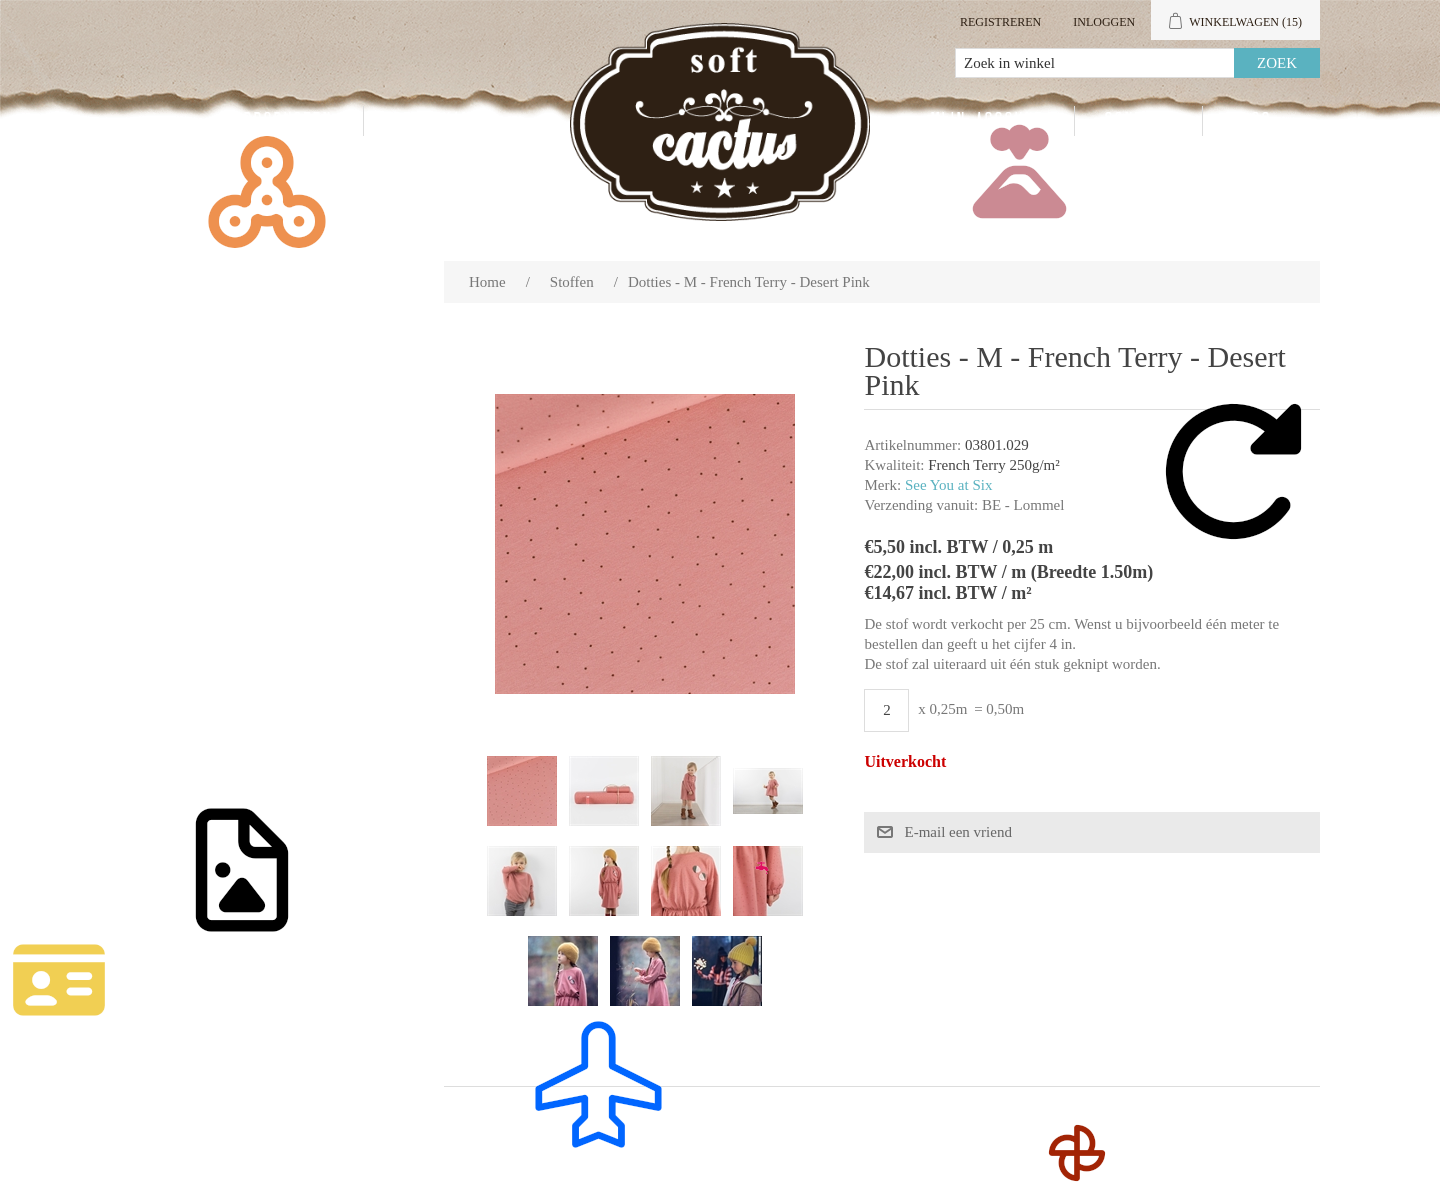 This screenshot has height=1202, width=1440. I want to click on view image file, so click(242, 870).